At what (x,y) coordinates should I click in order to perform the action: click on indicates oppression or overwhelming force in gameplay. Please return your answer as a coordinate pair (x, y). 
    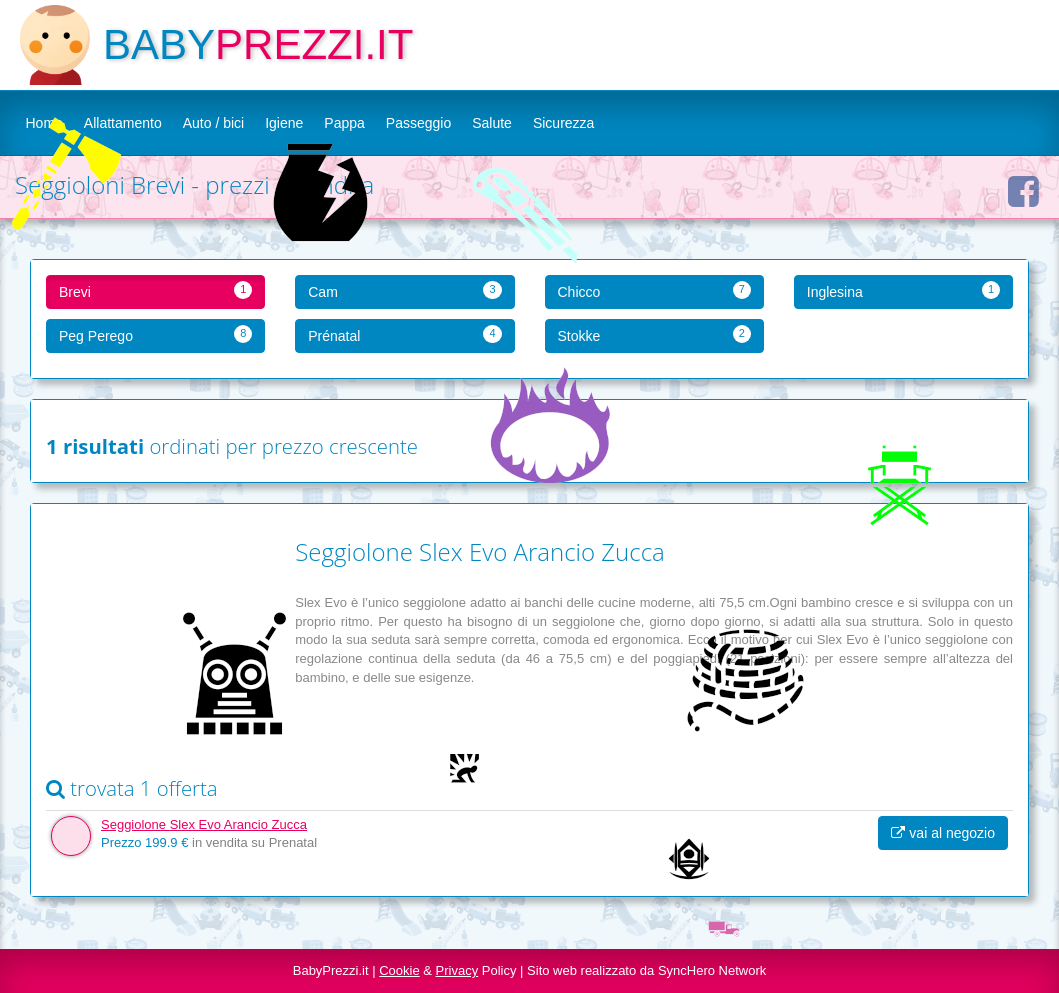
    Looking at the image, I should click on (464, 768).